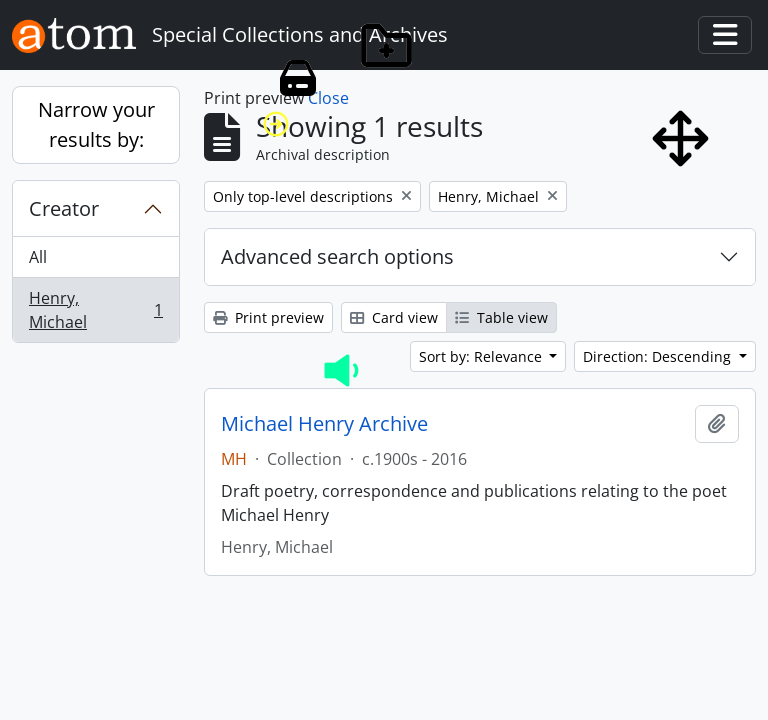  Describe the element at coordinates (340, 370) in the screenshot. I see `decrease audio volume` at that location.